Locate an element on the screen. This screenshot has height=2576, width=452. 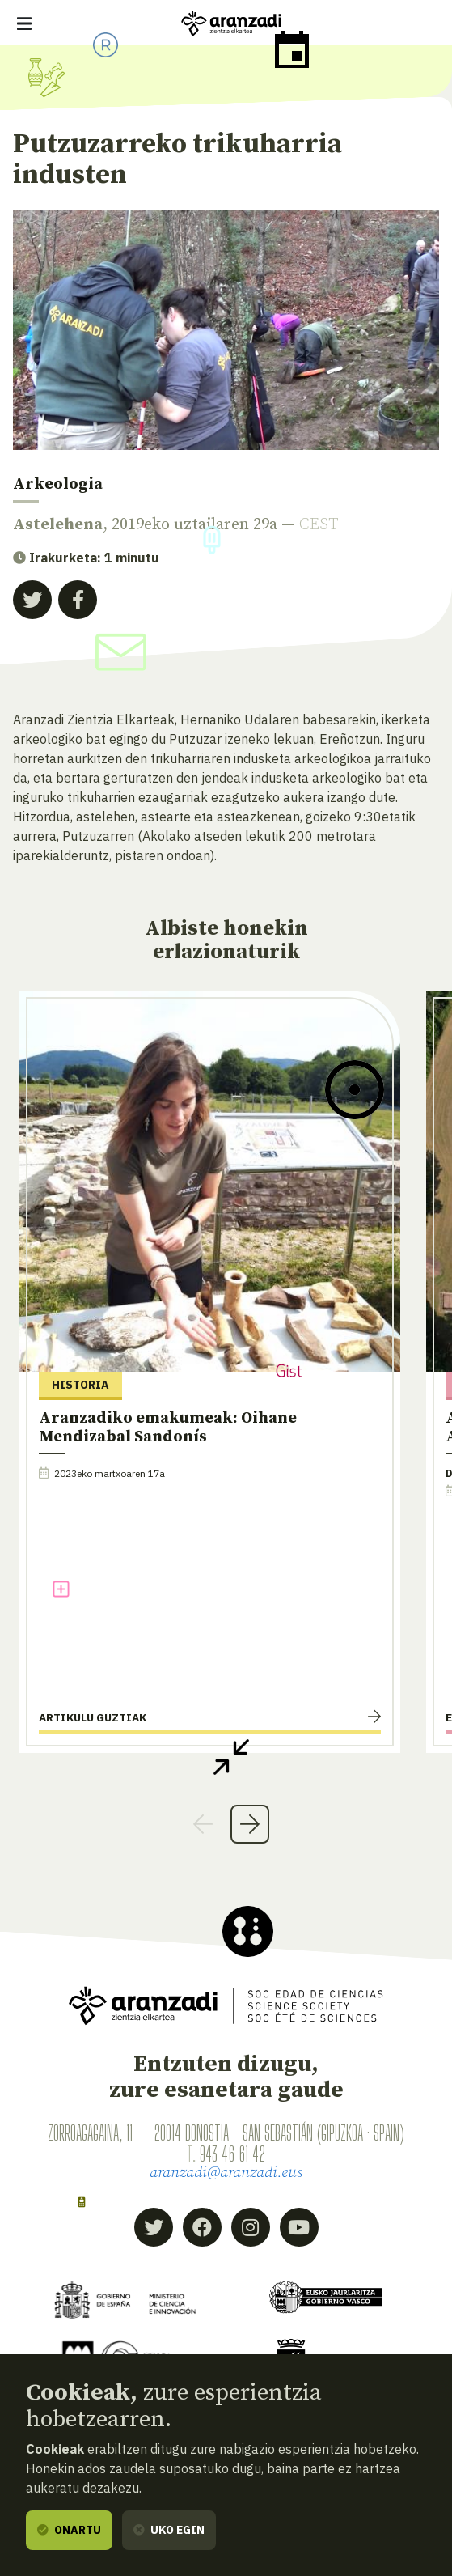
call using a classic mobile phone is located at coordinates (82, 2202).